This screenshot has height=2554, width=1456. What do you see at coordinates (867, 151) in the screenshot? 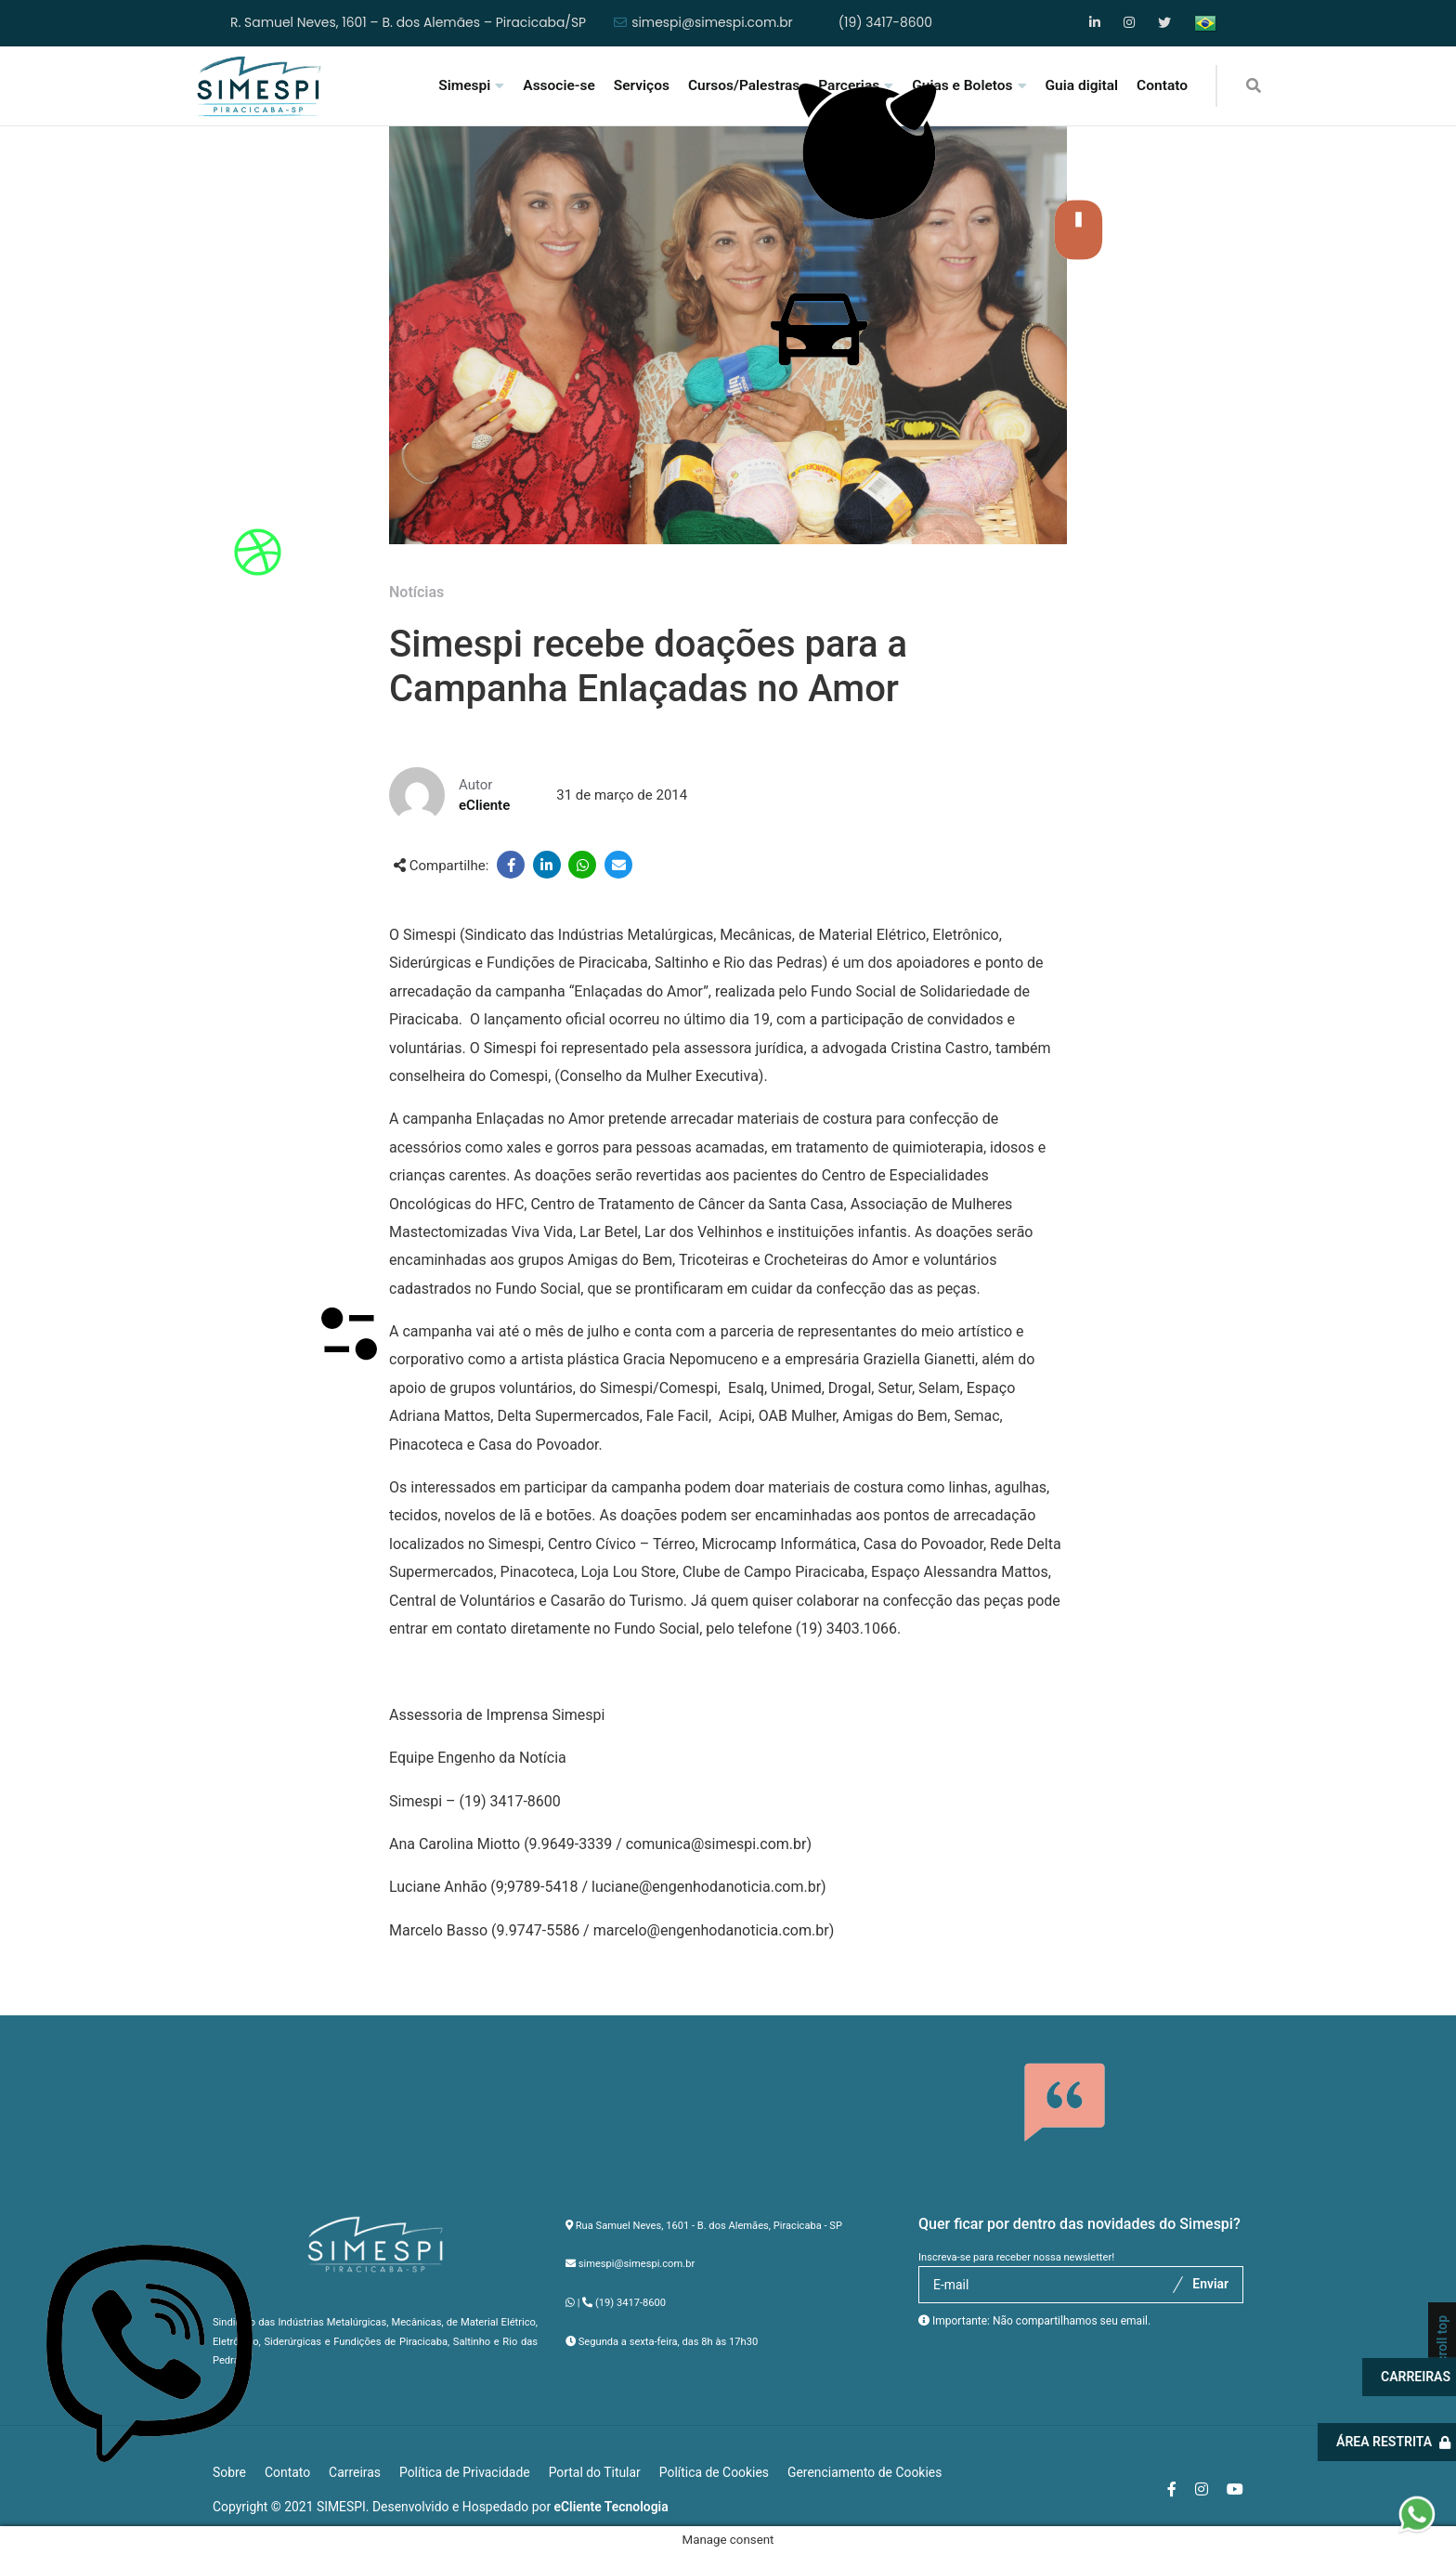
I see `freebsd operating system logo` at bounding box center [867, 151].